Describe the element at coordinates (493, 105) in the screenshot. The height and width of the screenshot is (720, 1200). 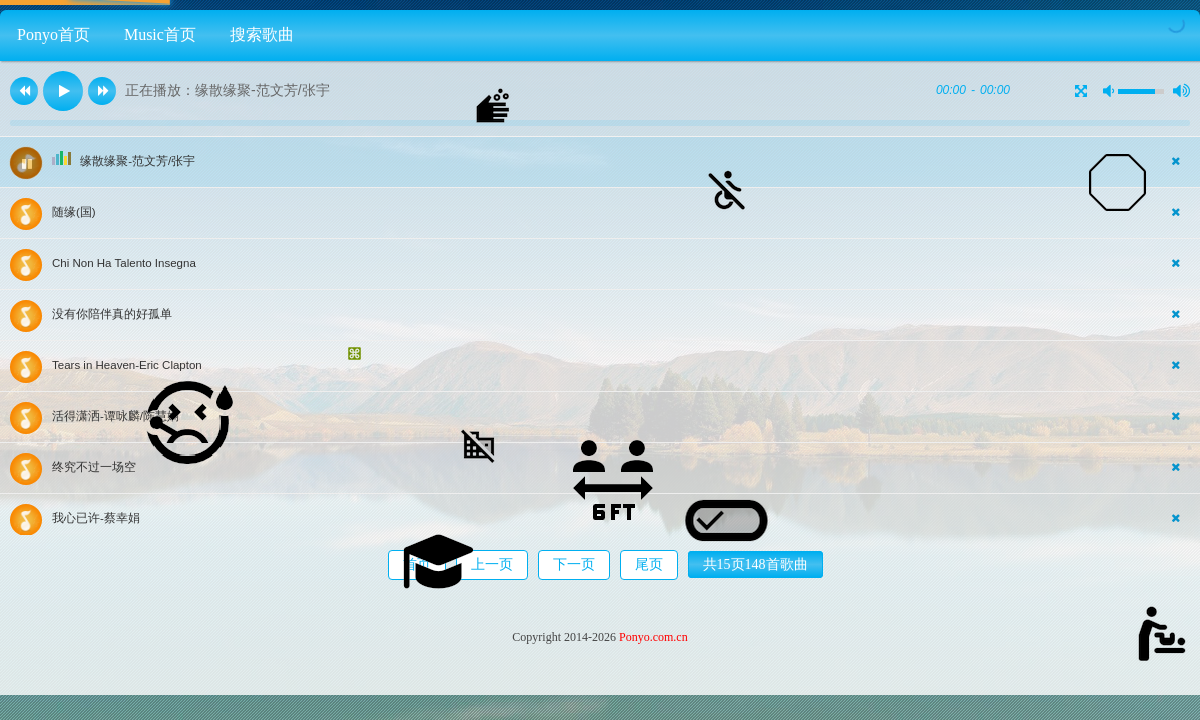
I see `indicates handwashing or hygiene facilities nearby` at that location.